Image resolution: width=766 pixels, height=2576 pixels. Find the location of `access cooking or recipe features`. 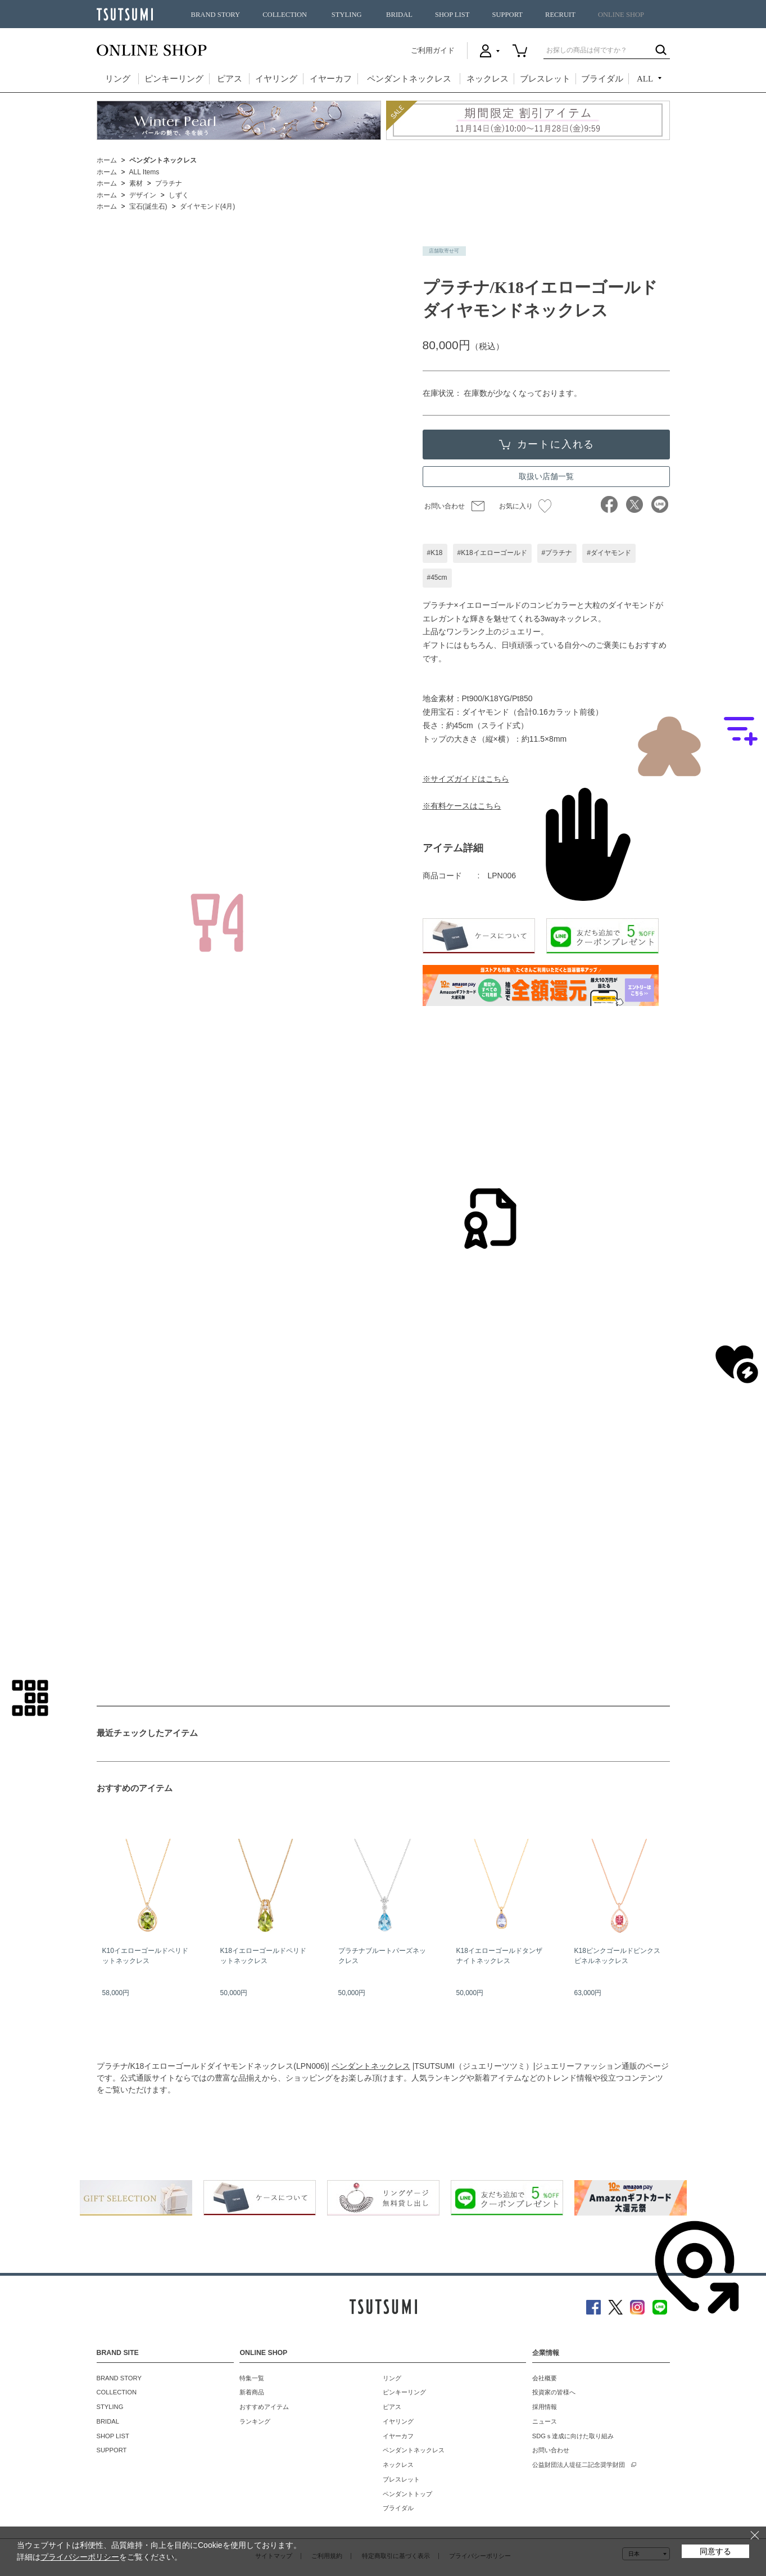

access cooking or recipe features is located at coordinates (217, 923).